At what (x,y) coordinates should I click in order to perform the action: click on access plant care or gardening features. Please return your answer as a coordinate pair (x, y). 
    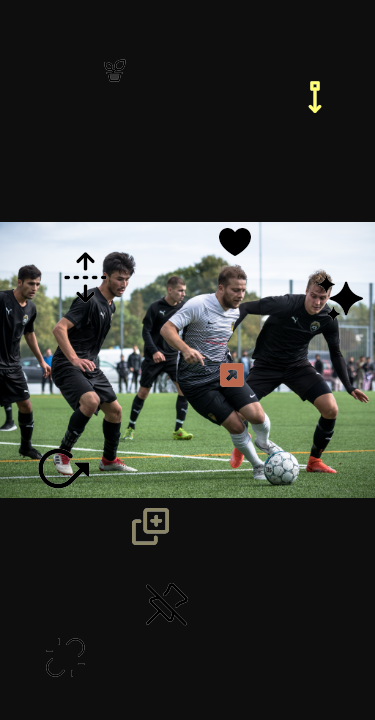
    Looking at the image, I should click on (114, 70).